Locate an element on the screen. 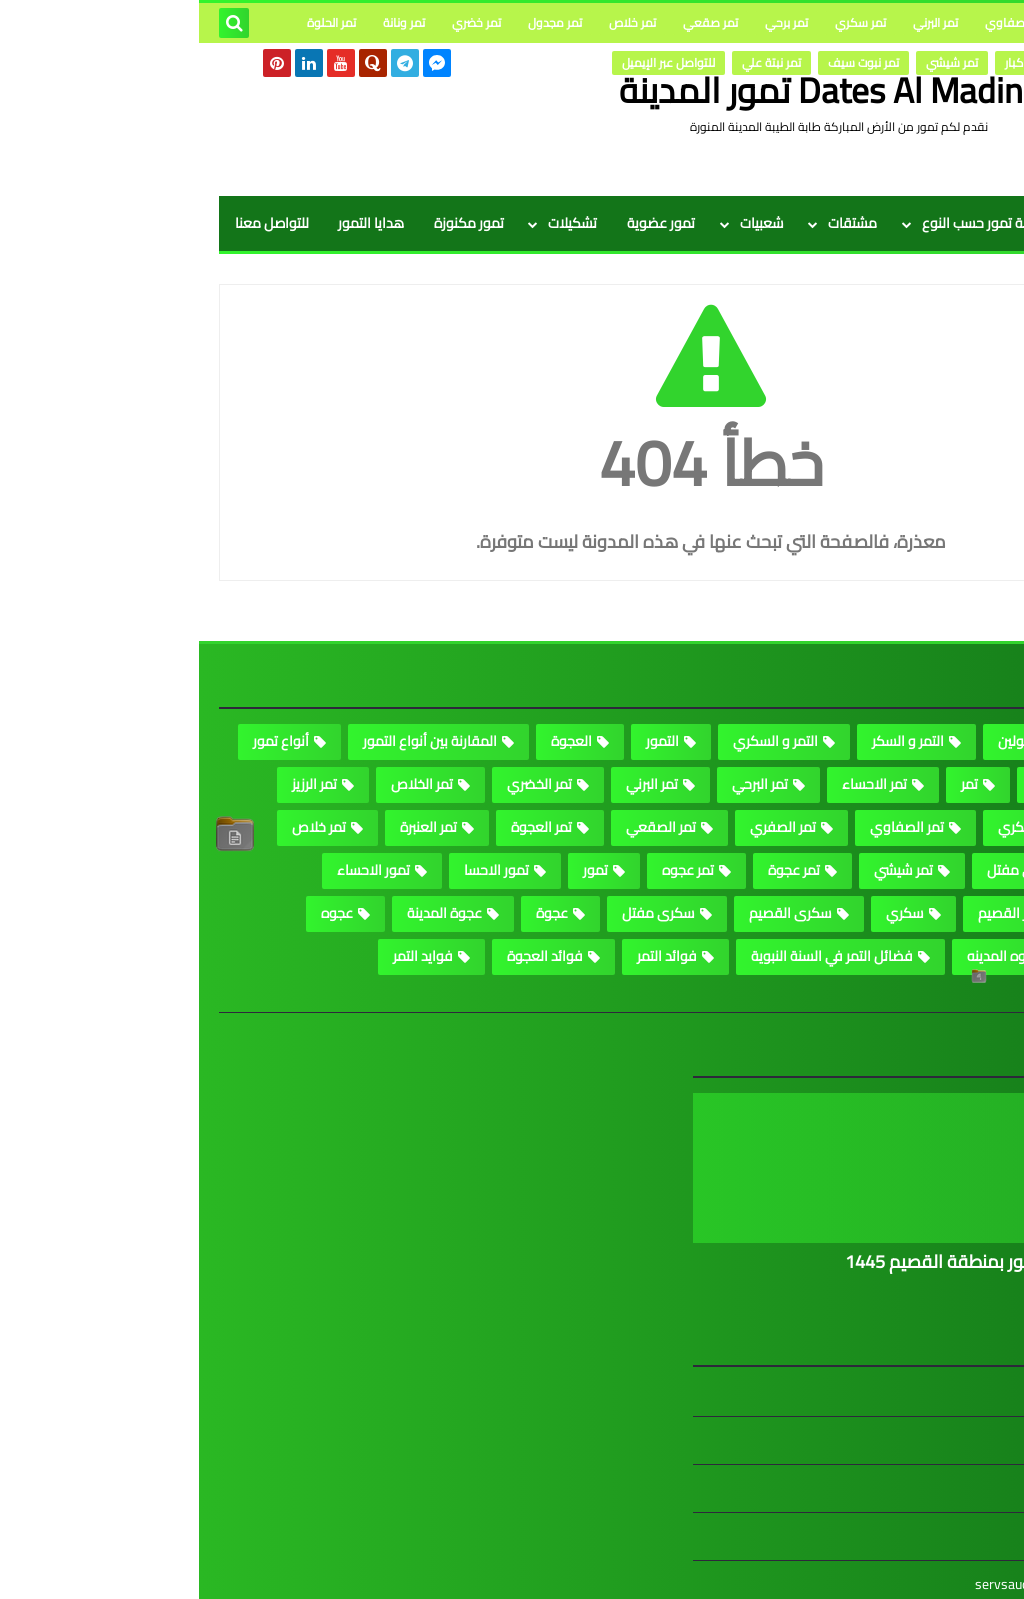 Image resolution: width=1024 pixels, height=1599 pixels. open your documents folder is located at coordinates (235, 833).